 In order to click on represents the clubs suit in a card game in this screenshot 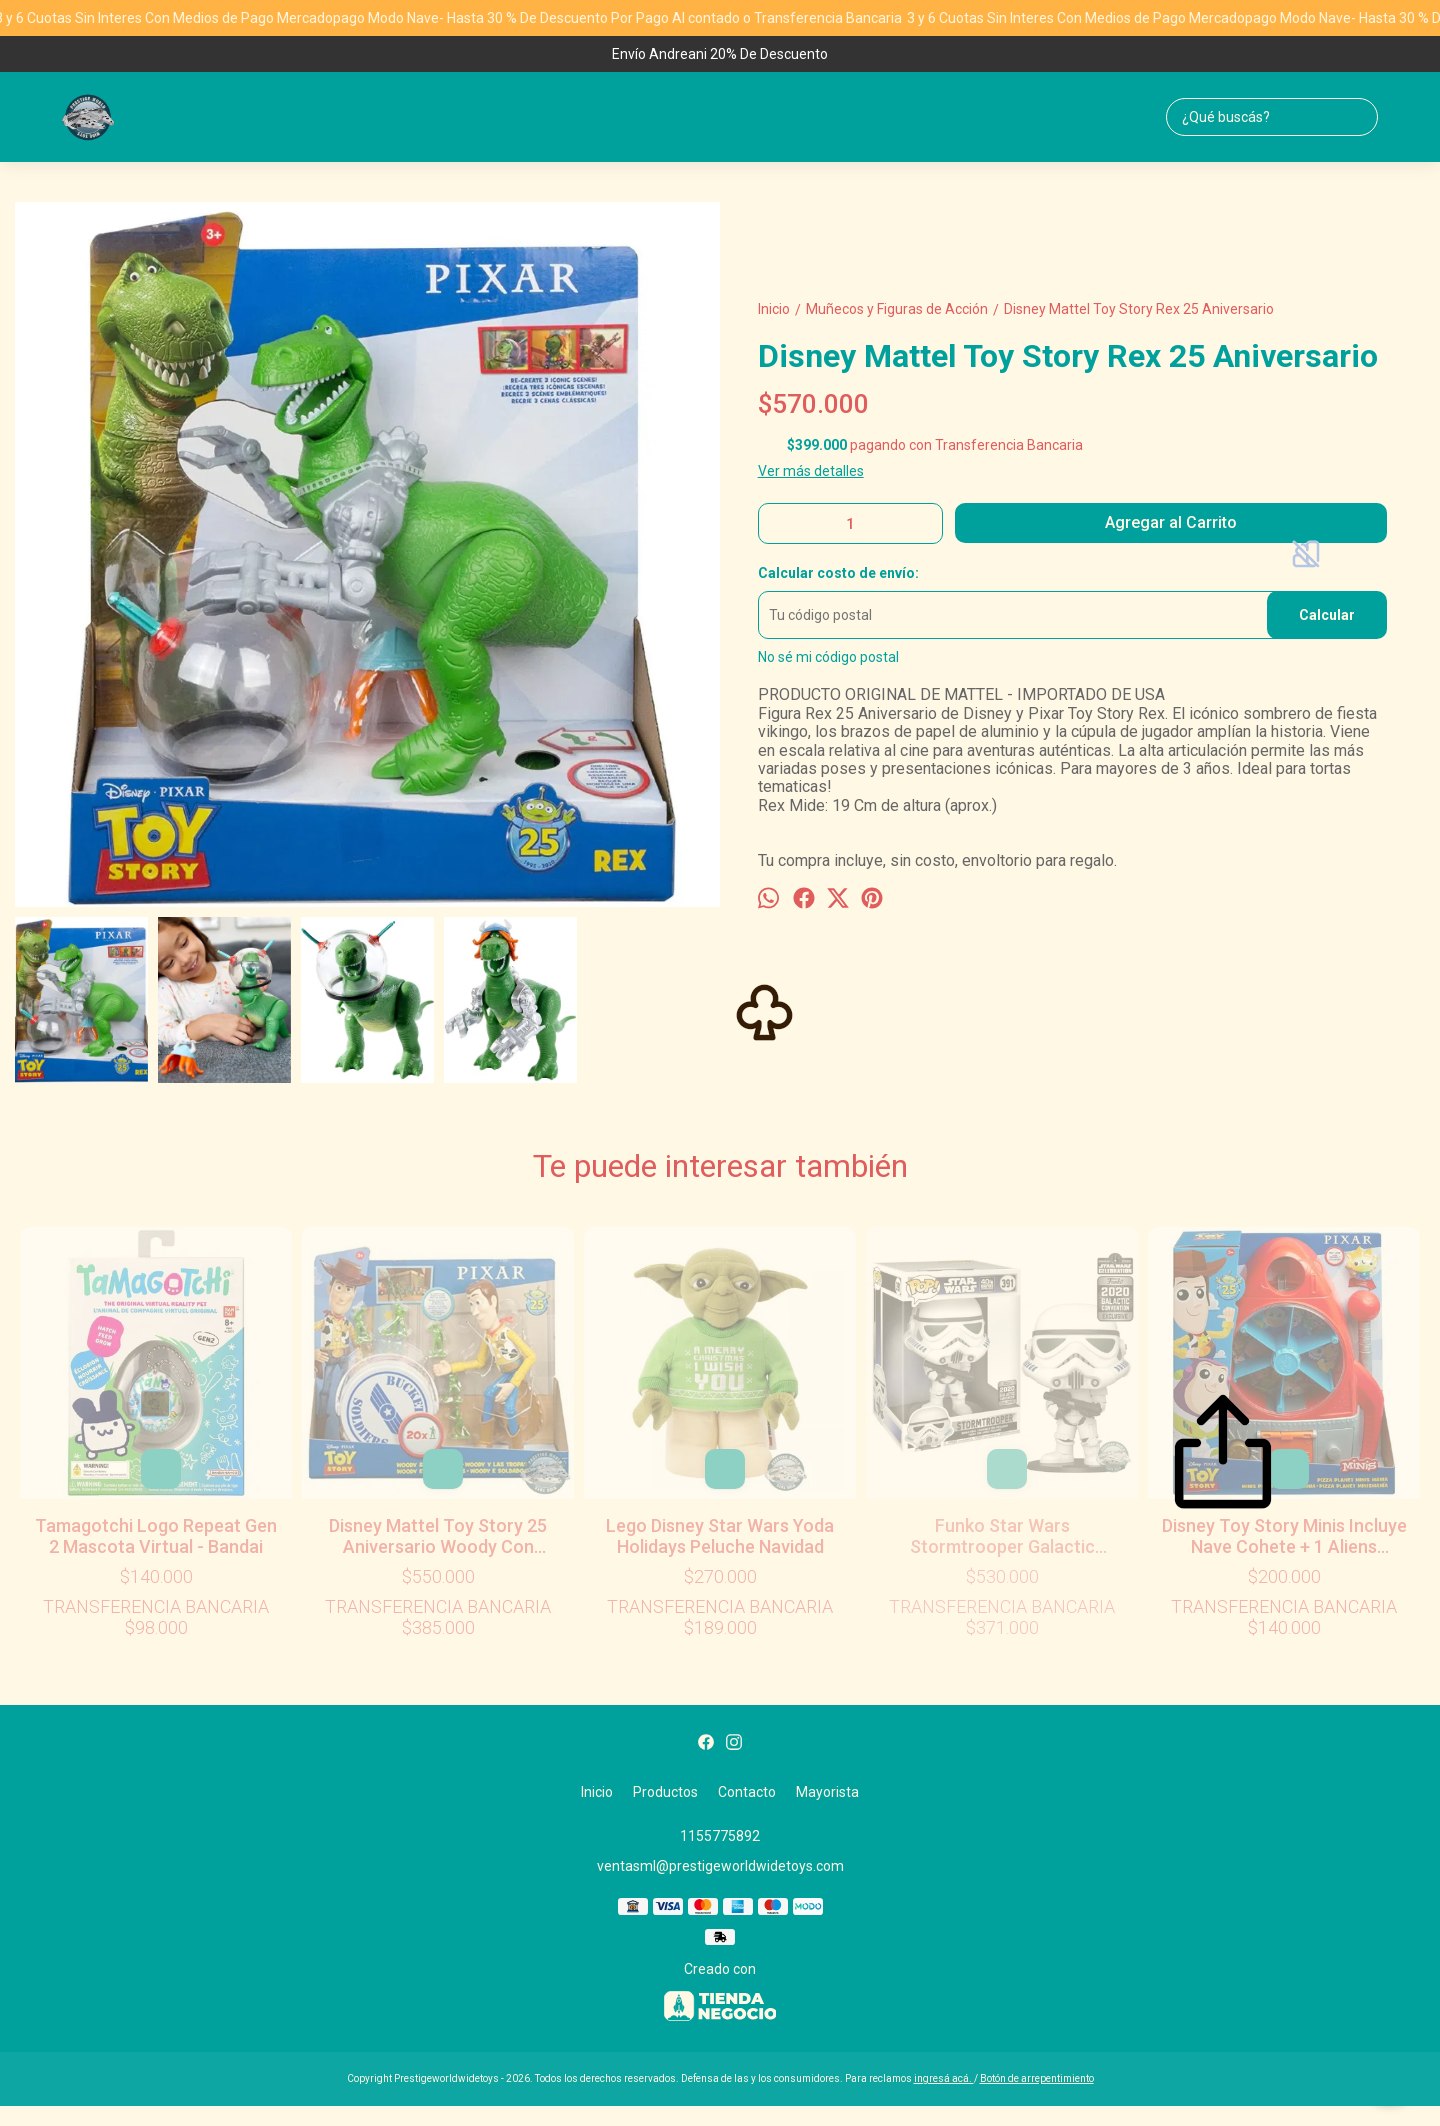, I will do `click(764, 1012)`.